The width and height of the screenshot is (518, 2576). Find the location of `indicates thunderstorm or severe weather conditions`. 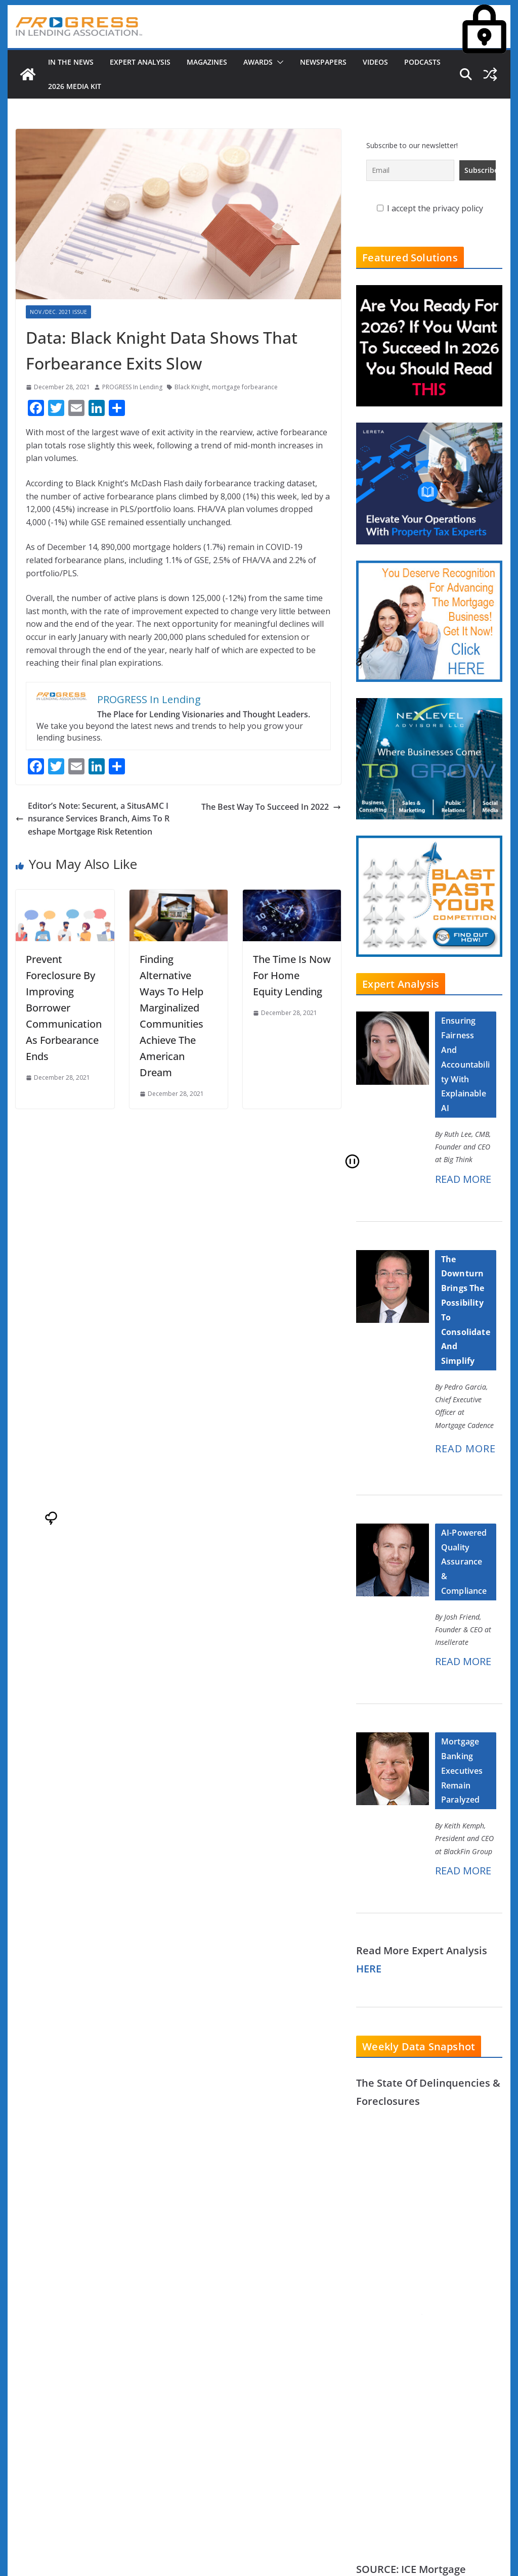

indicates thunderstorm or severe weather conditions is located at coordinates (51, 1518).